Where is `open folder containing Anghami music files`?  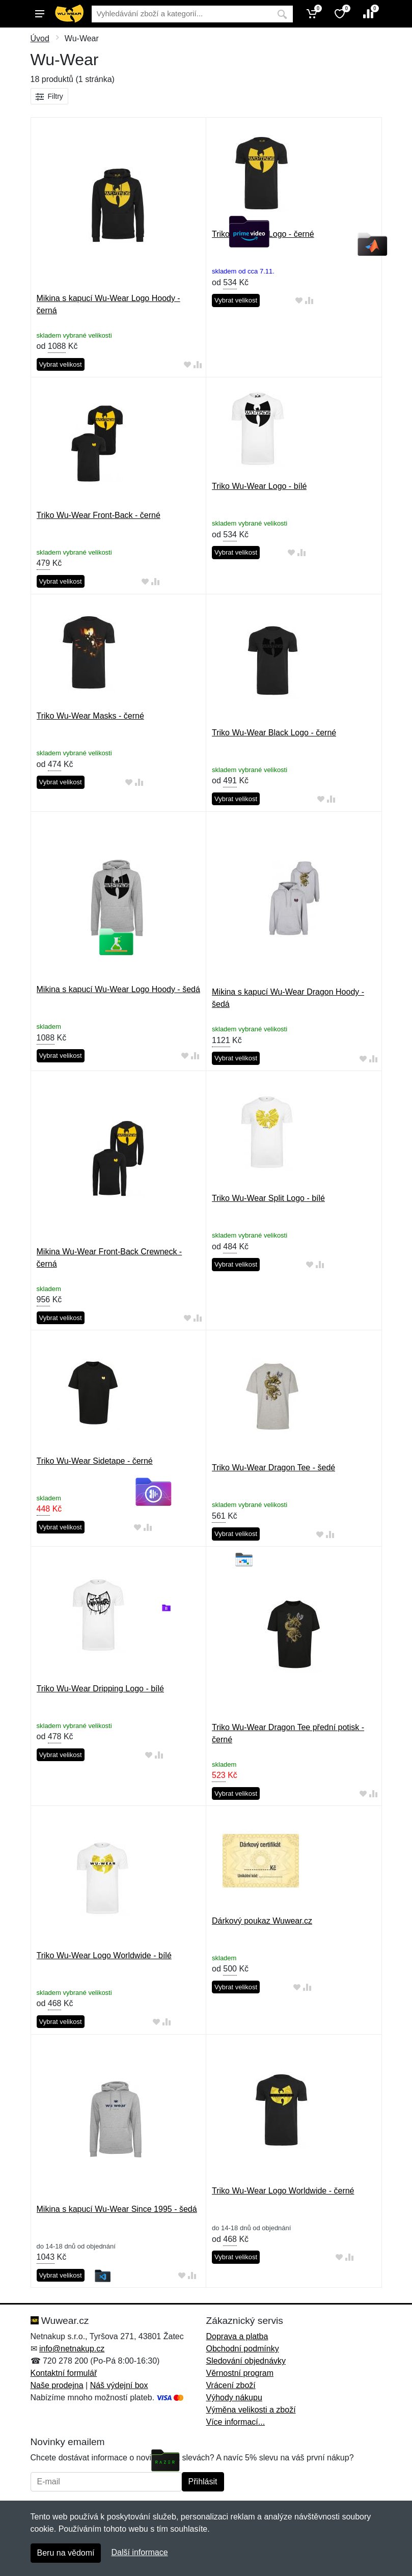 open folder containing Anghami music files is located at coordinates (153, 1493).